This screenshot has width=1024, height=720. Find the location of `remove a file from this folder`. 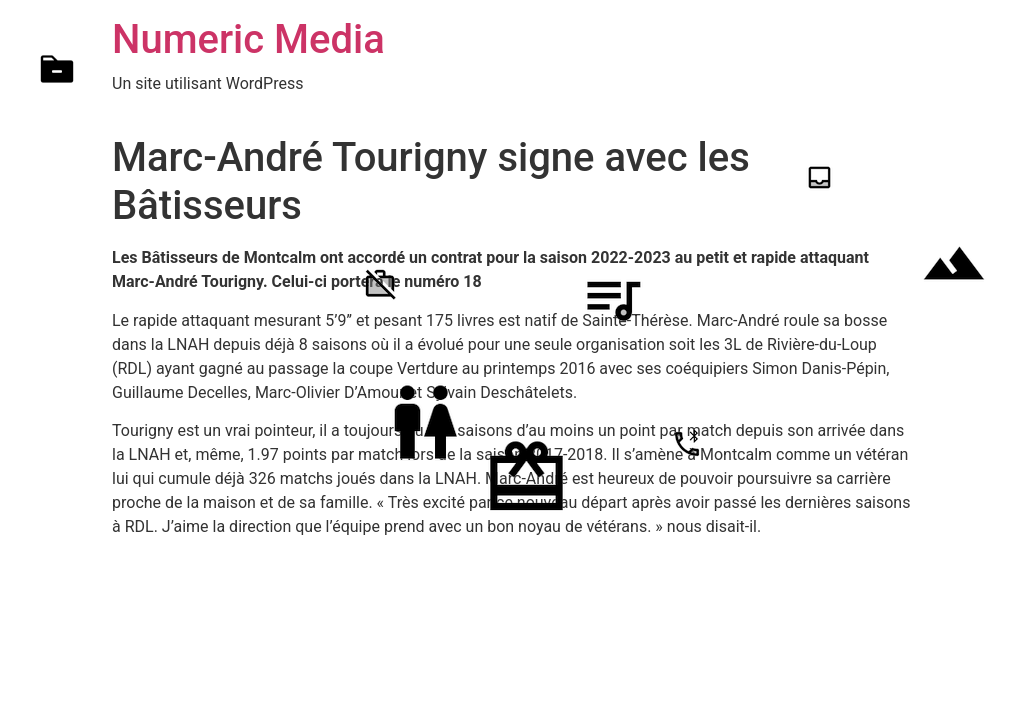

remove a file from this folder is located at coordinates (57, 69).